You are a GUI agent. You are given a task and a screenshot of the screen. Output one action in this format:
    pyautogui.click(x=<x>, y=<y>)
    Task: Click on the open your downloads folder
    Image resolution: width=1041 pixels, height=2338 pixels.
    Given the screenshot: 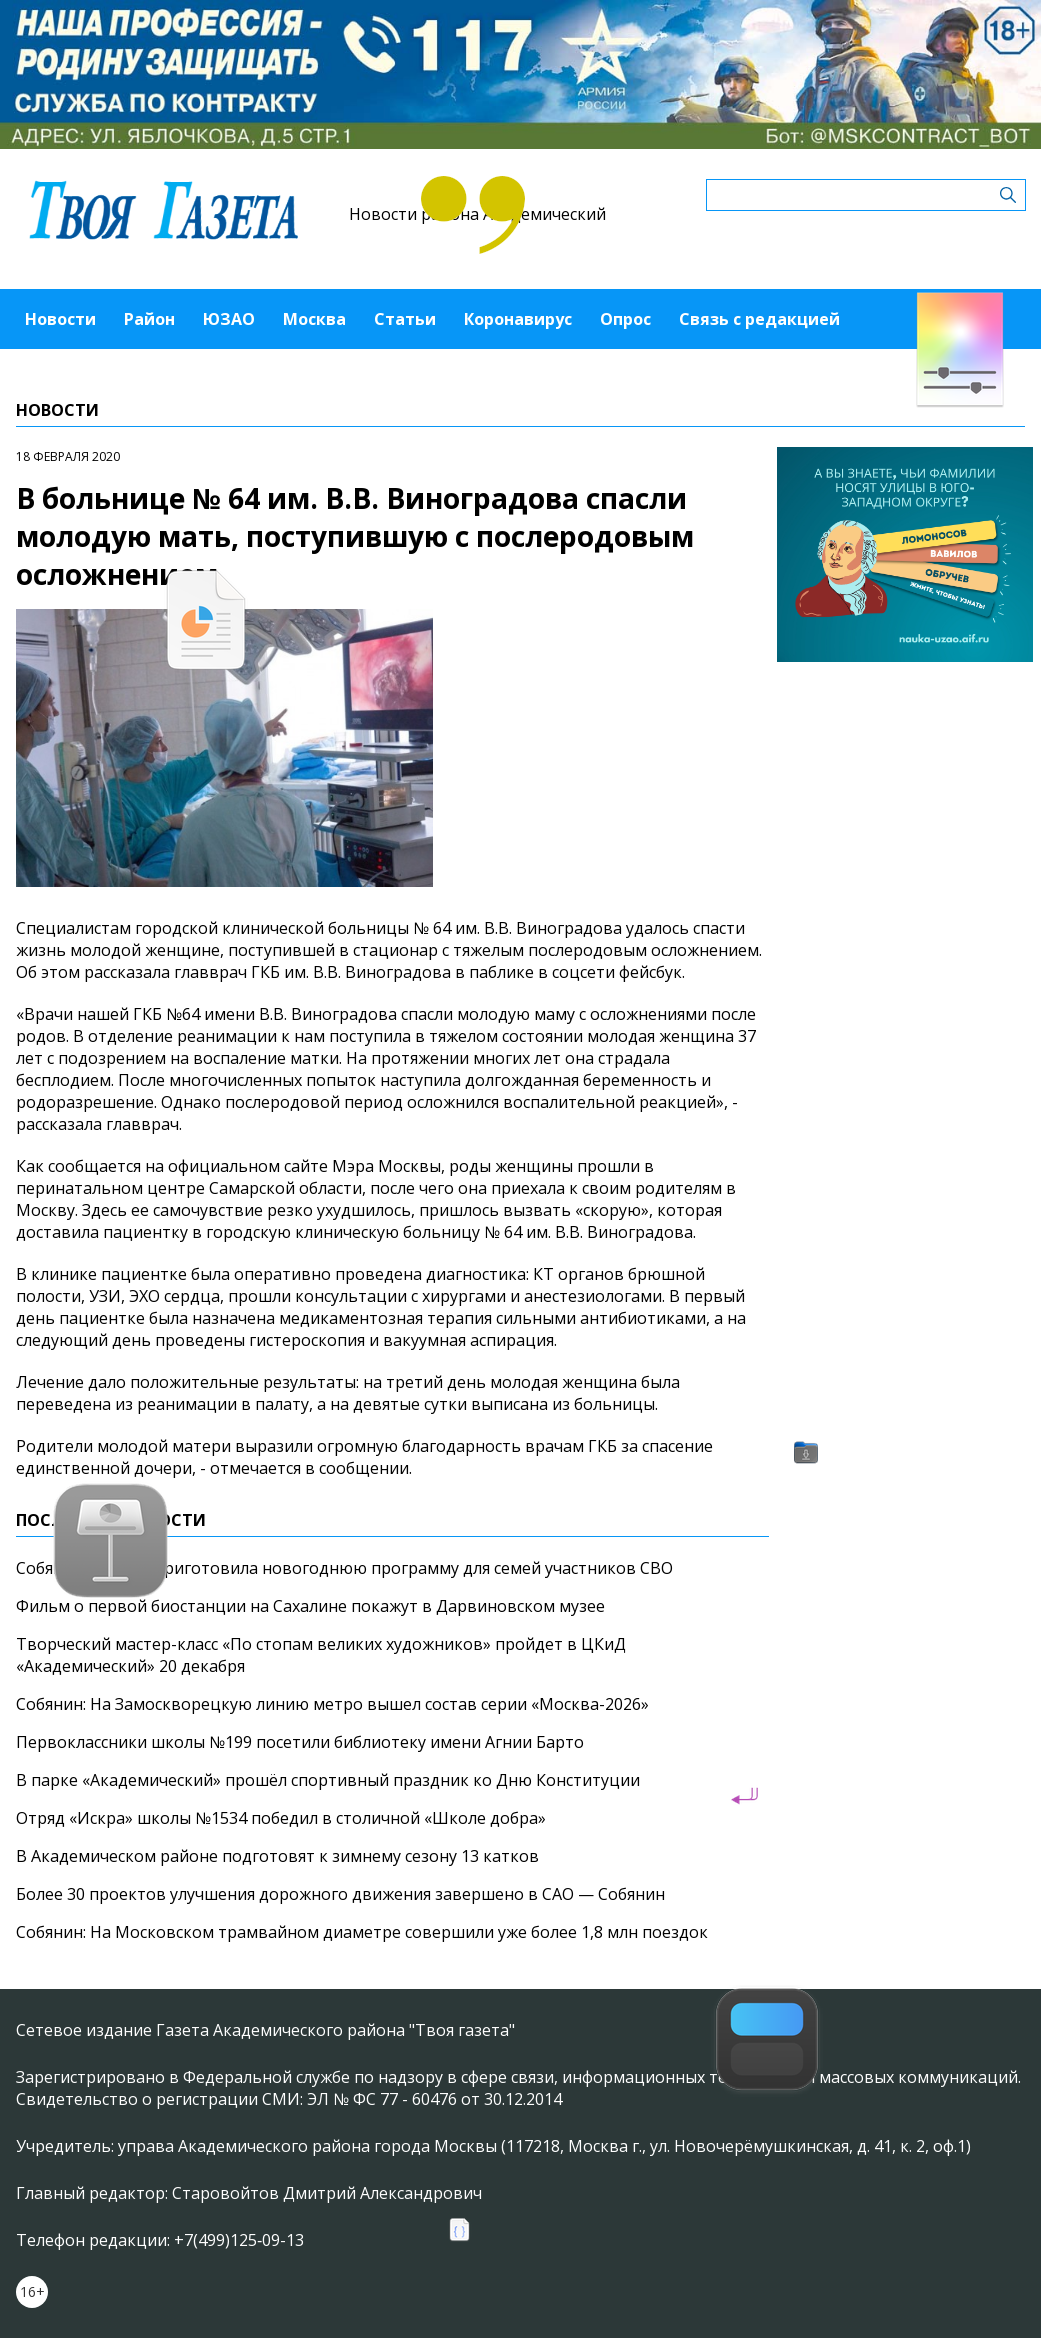 What is the action you would take?
    pyautogui.click(x=806, y=1452)
    